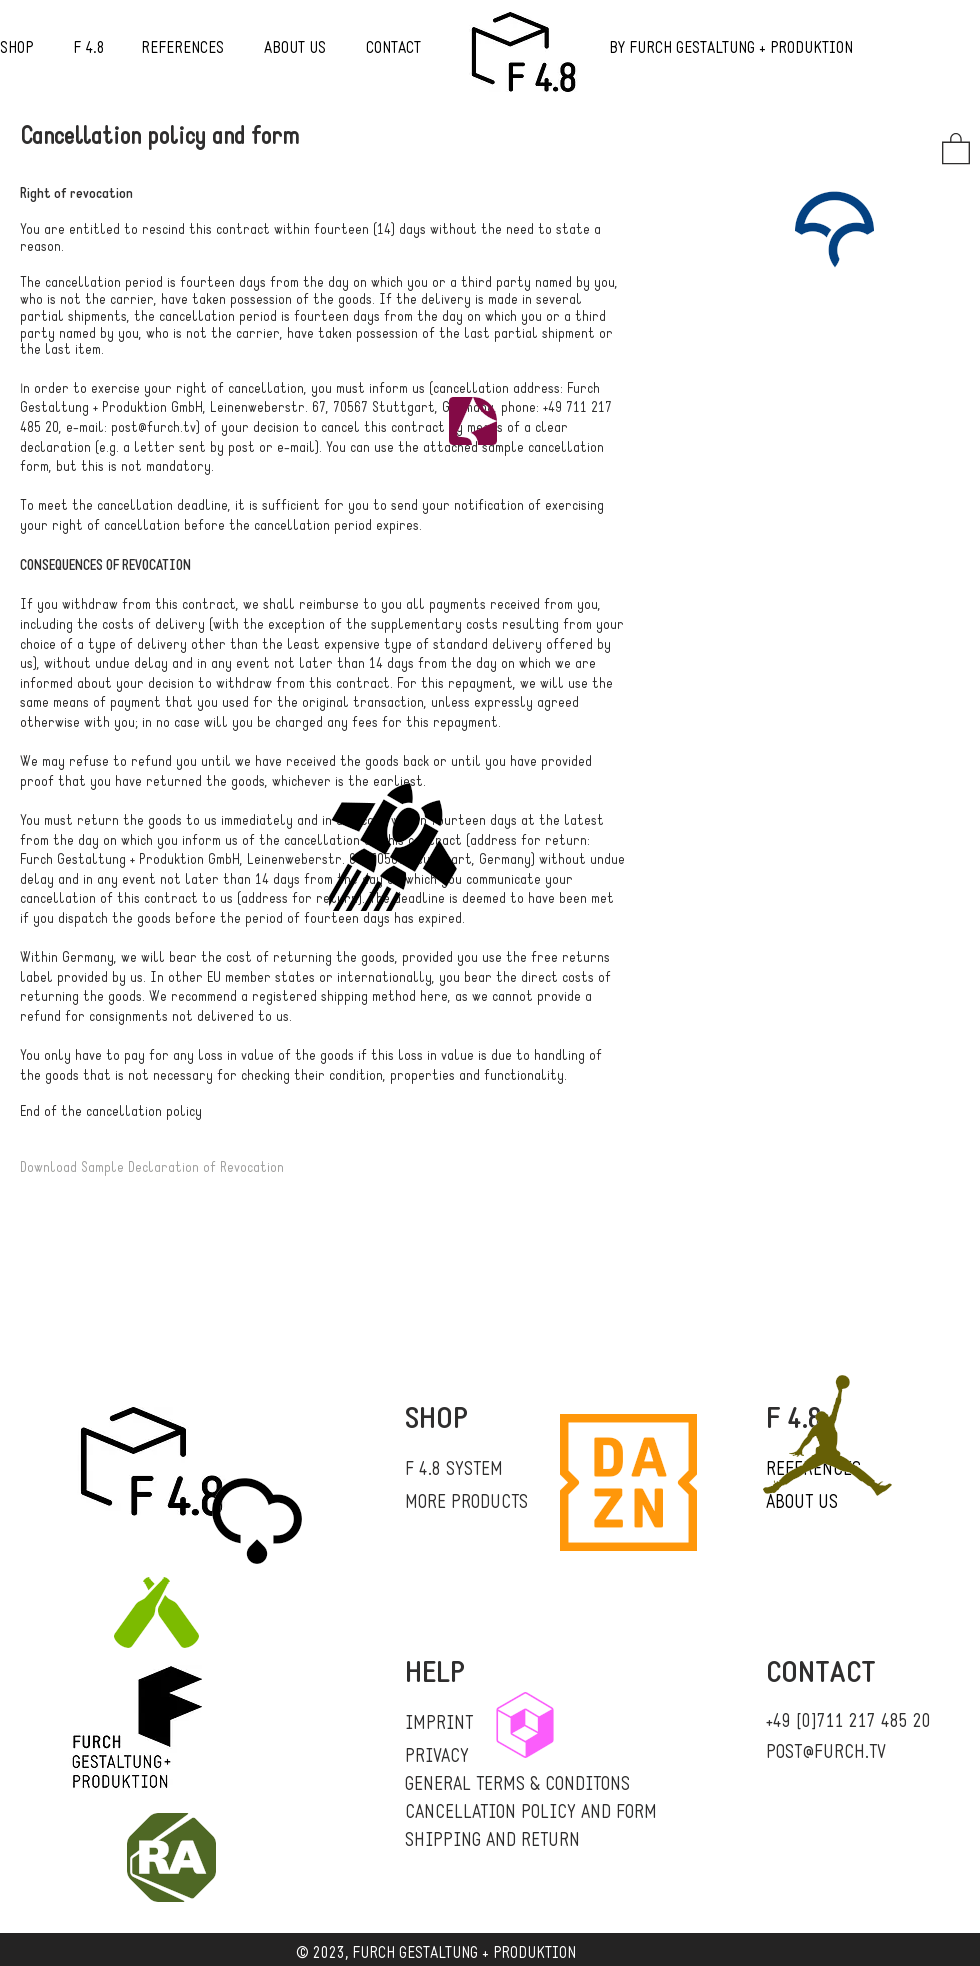  What do you see at coordinates (473, 421) in the screenshot?
I see `link to sessionize speaker profile` at bounding box center [473, 421].